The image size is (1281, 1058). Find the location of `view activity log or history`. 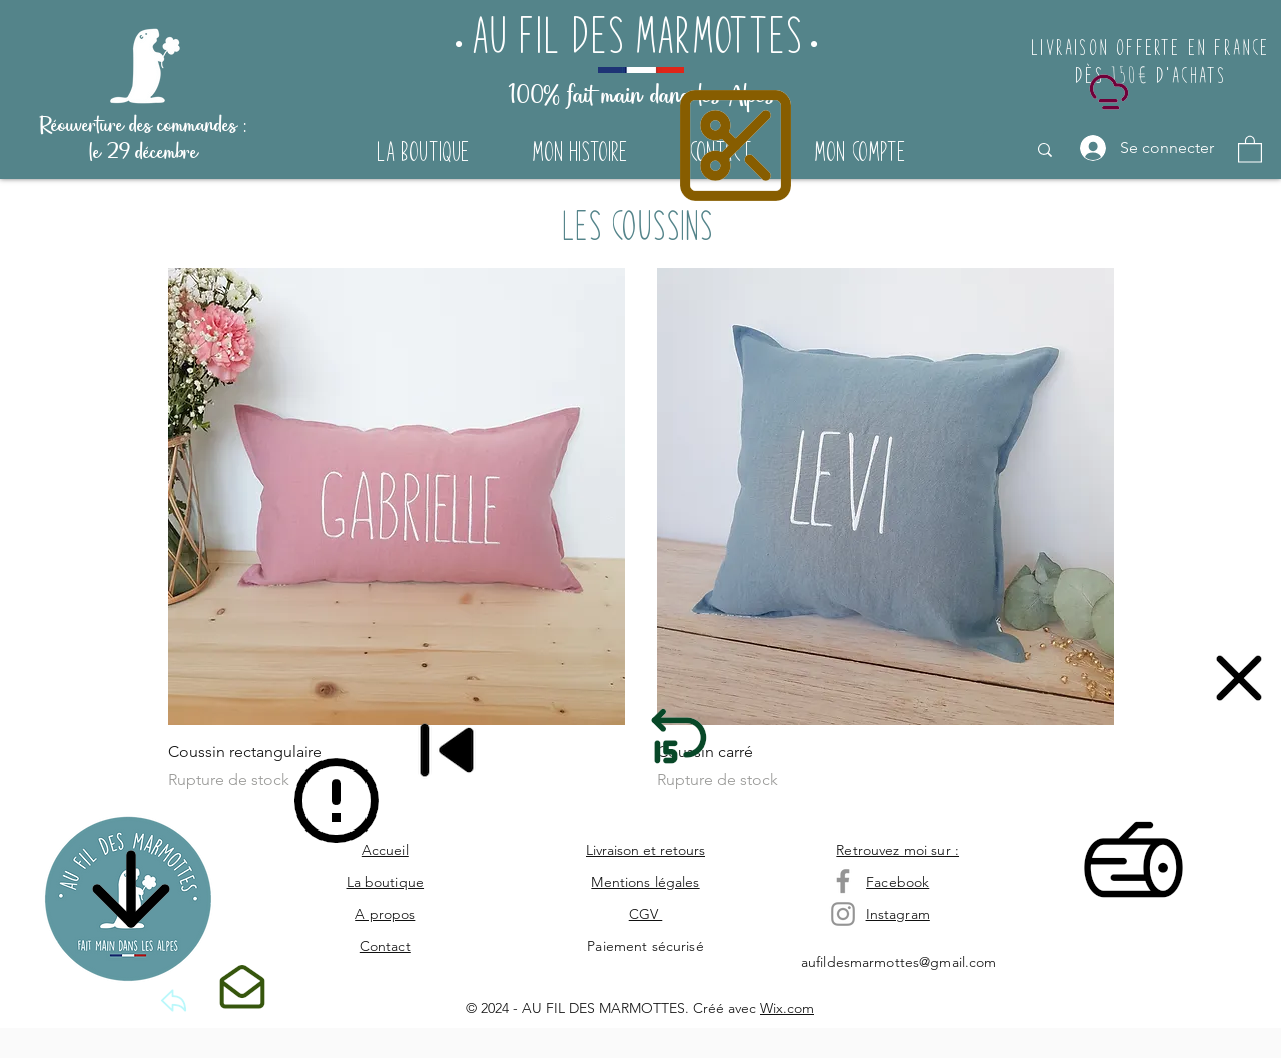

view activity log or history is located at coordinates (1133, 864).